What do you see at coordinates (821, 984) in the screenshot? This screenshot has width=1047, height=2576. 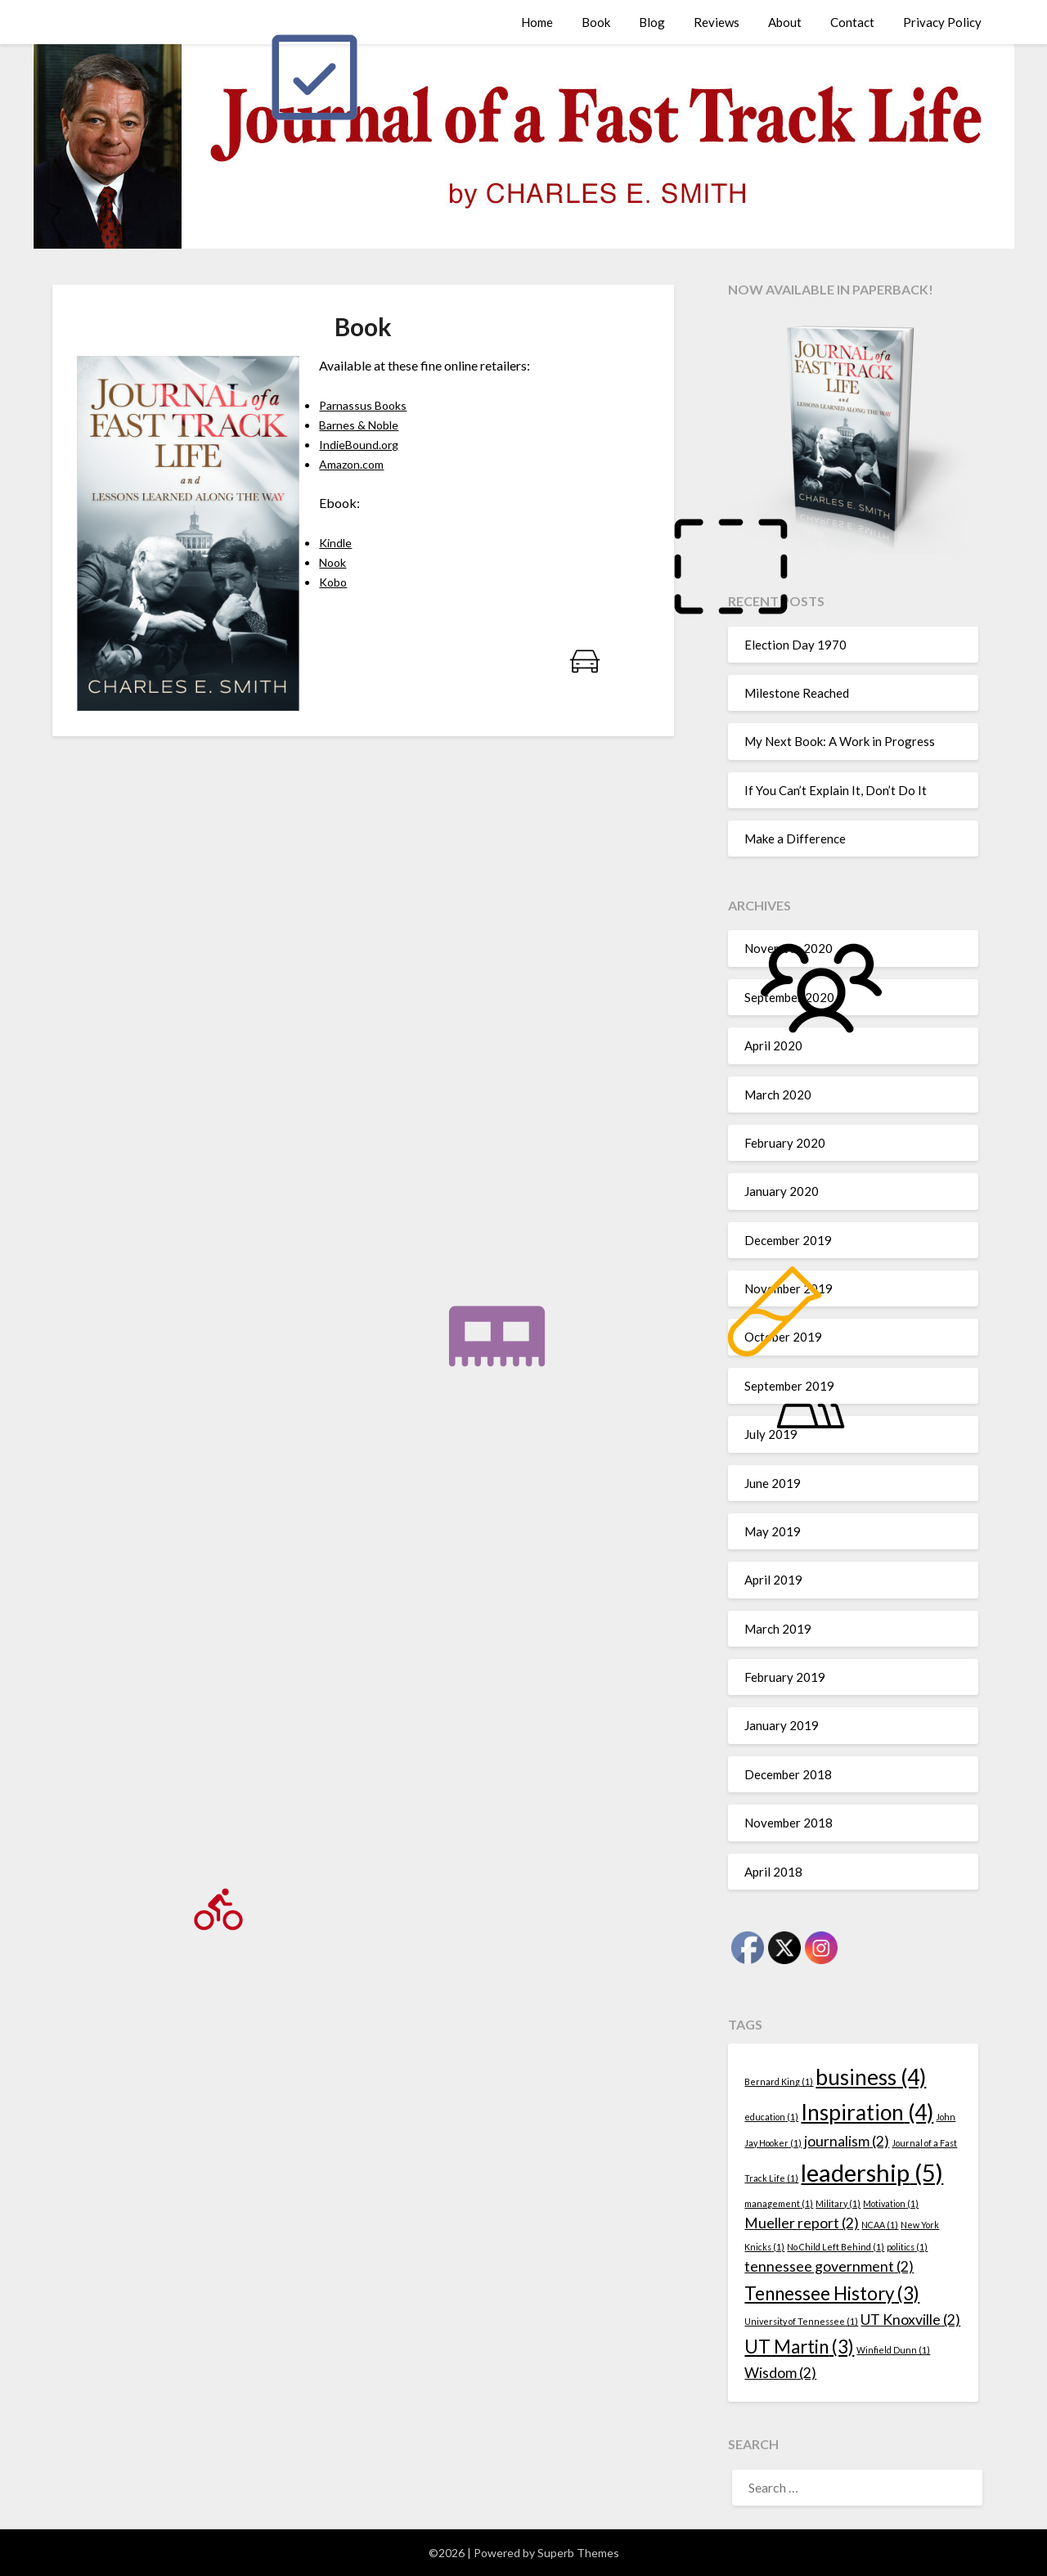 I see `view group members or team` at bounding box center [821, 984].